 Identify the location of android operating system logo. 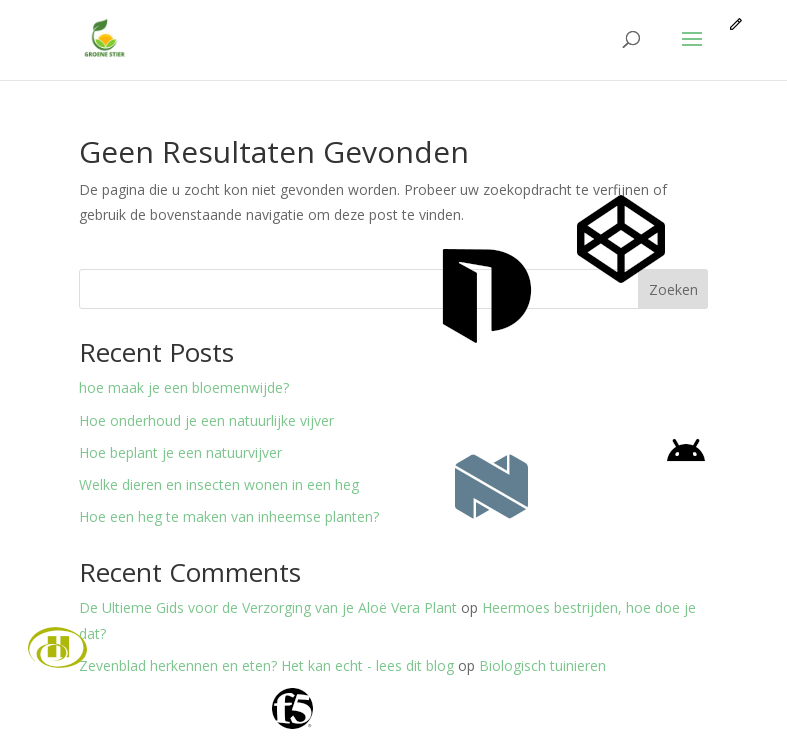
(686, 450).